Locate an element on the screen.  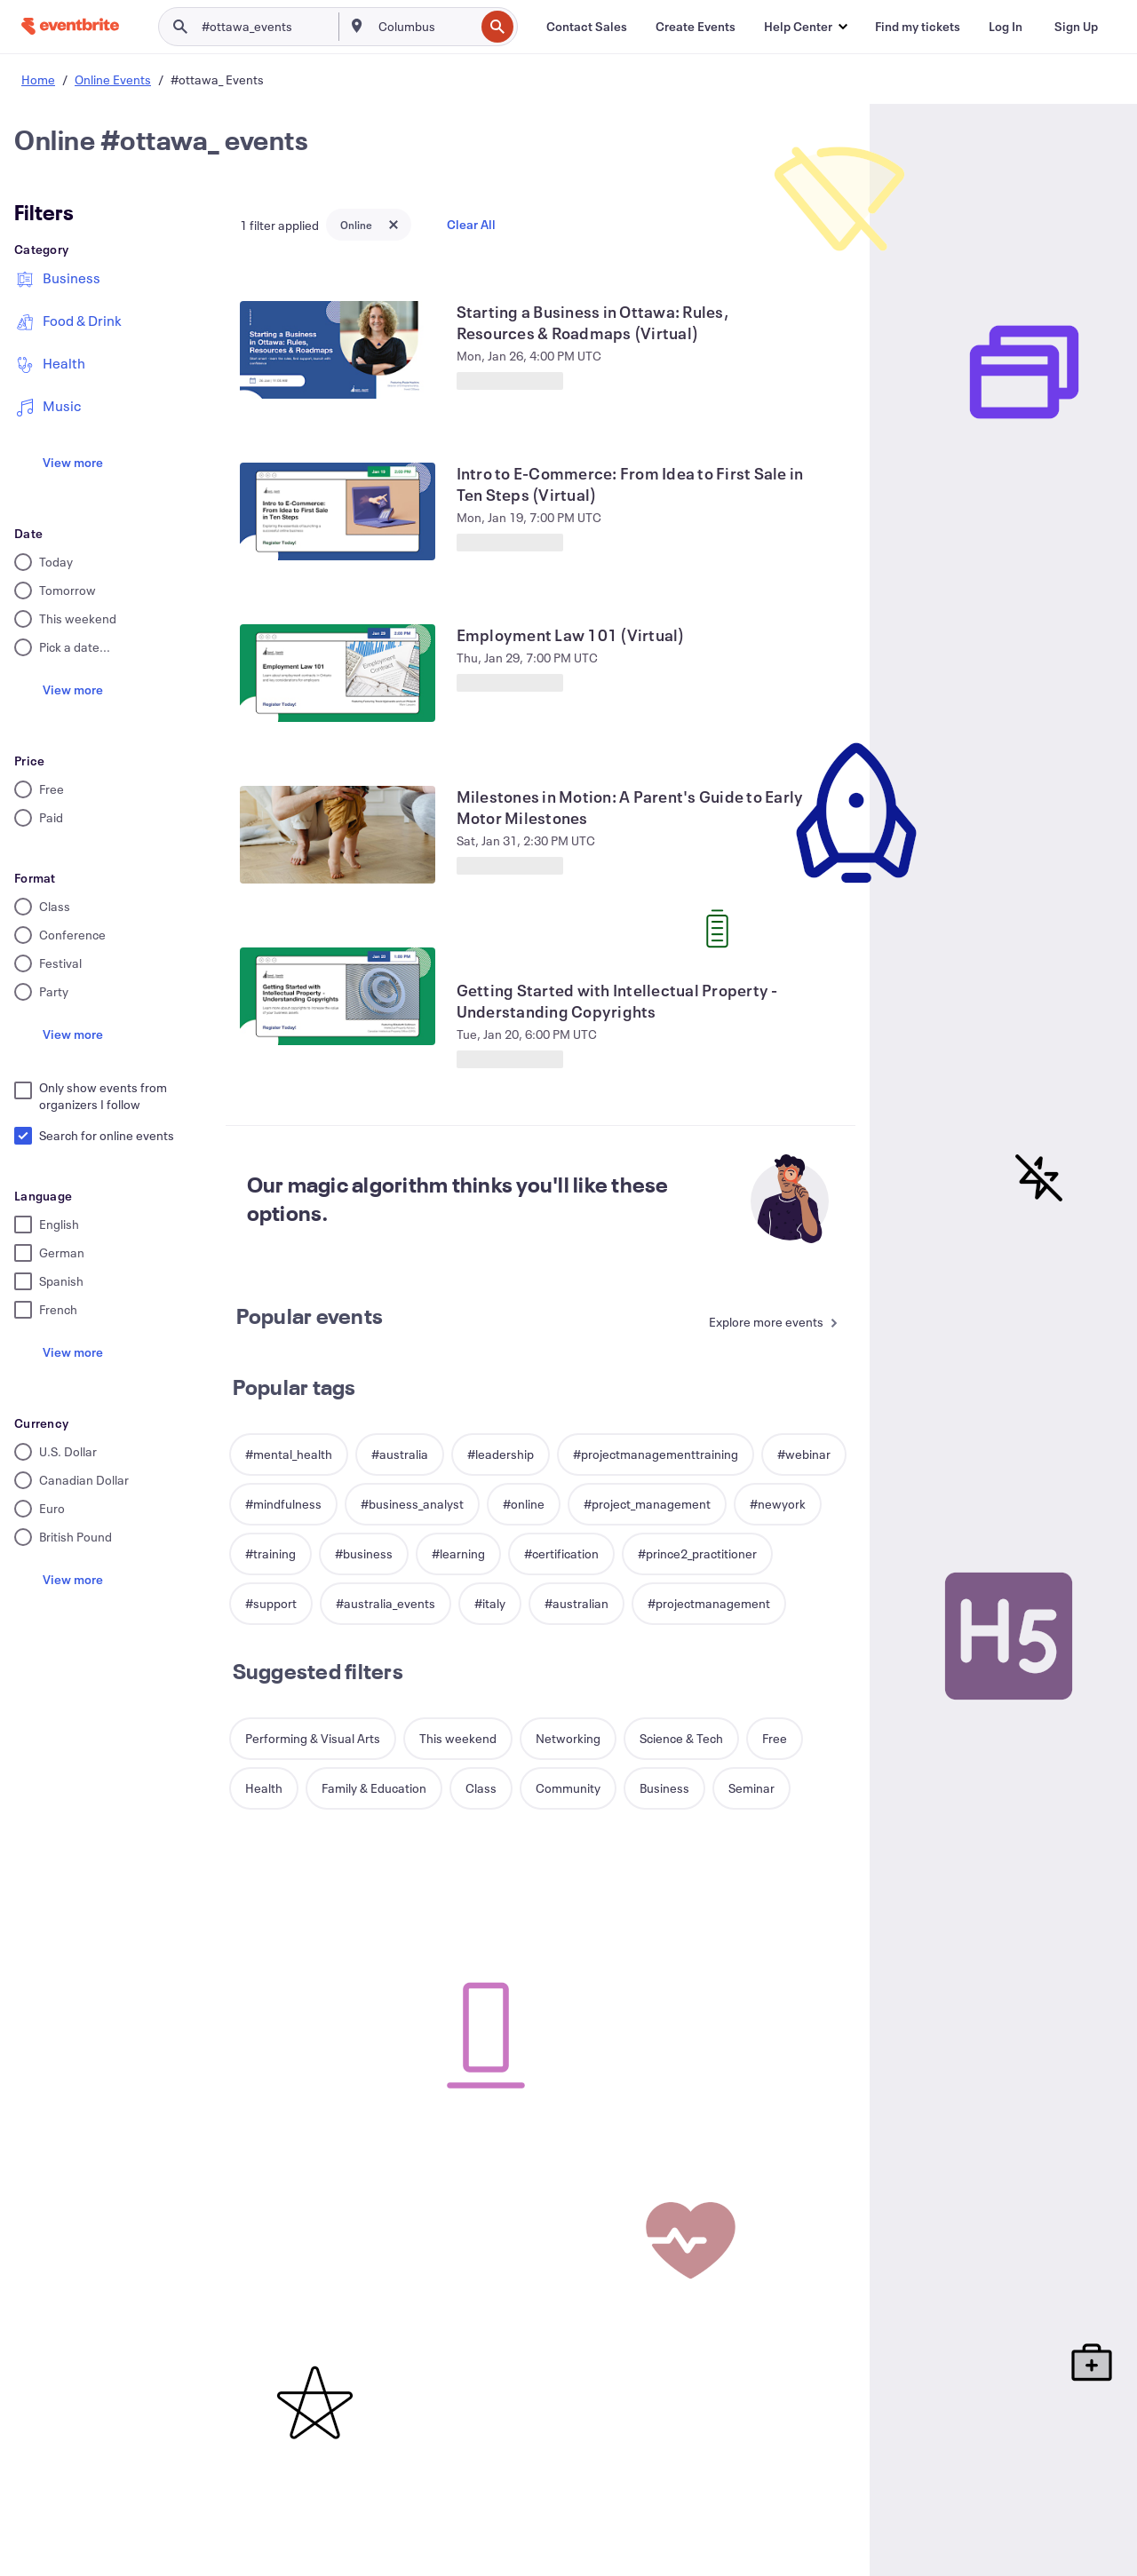
indicates no wifi connection available is located at coordinates (839, 199).